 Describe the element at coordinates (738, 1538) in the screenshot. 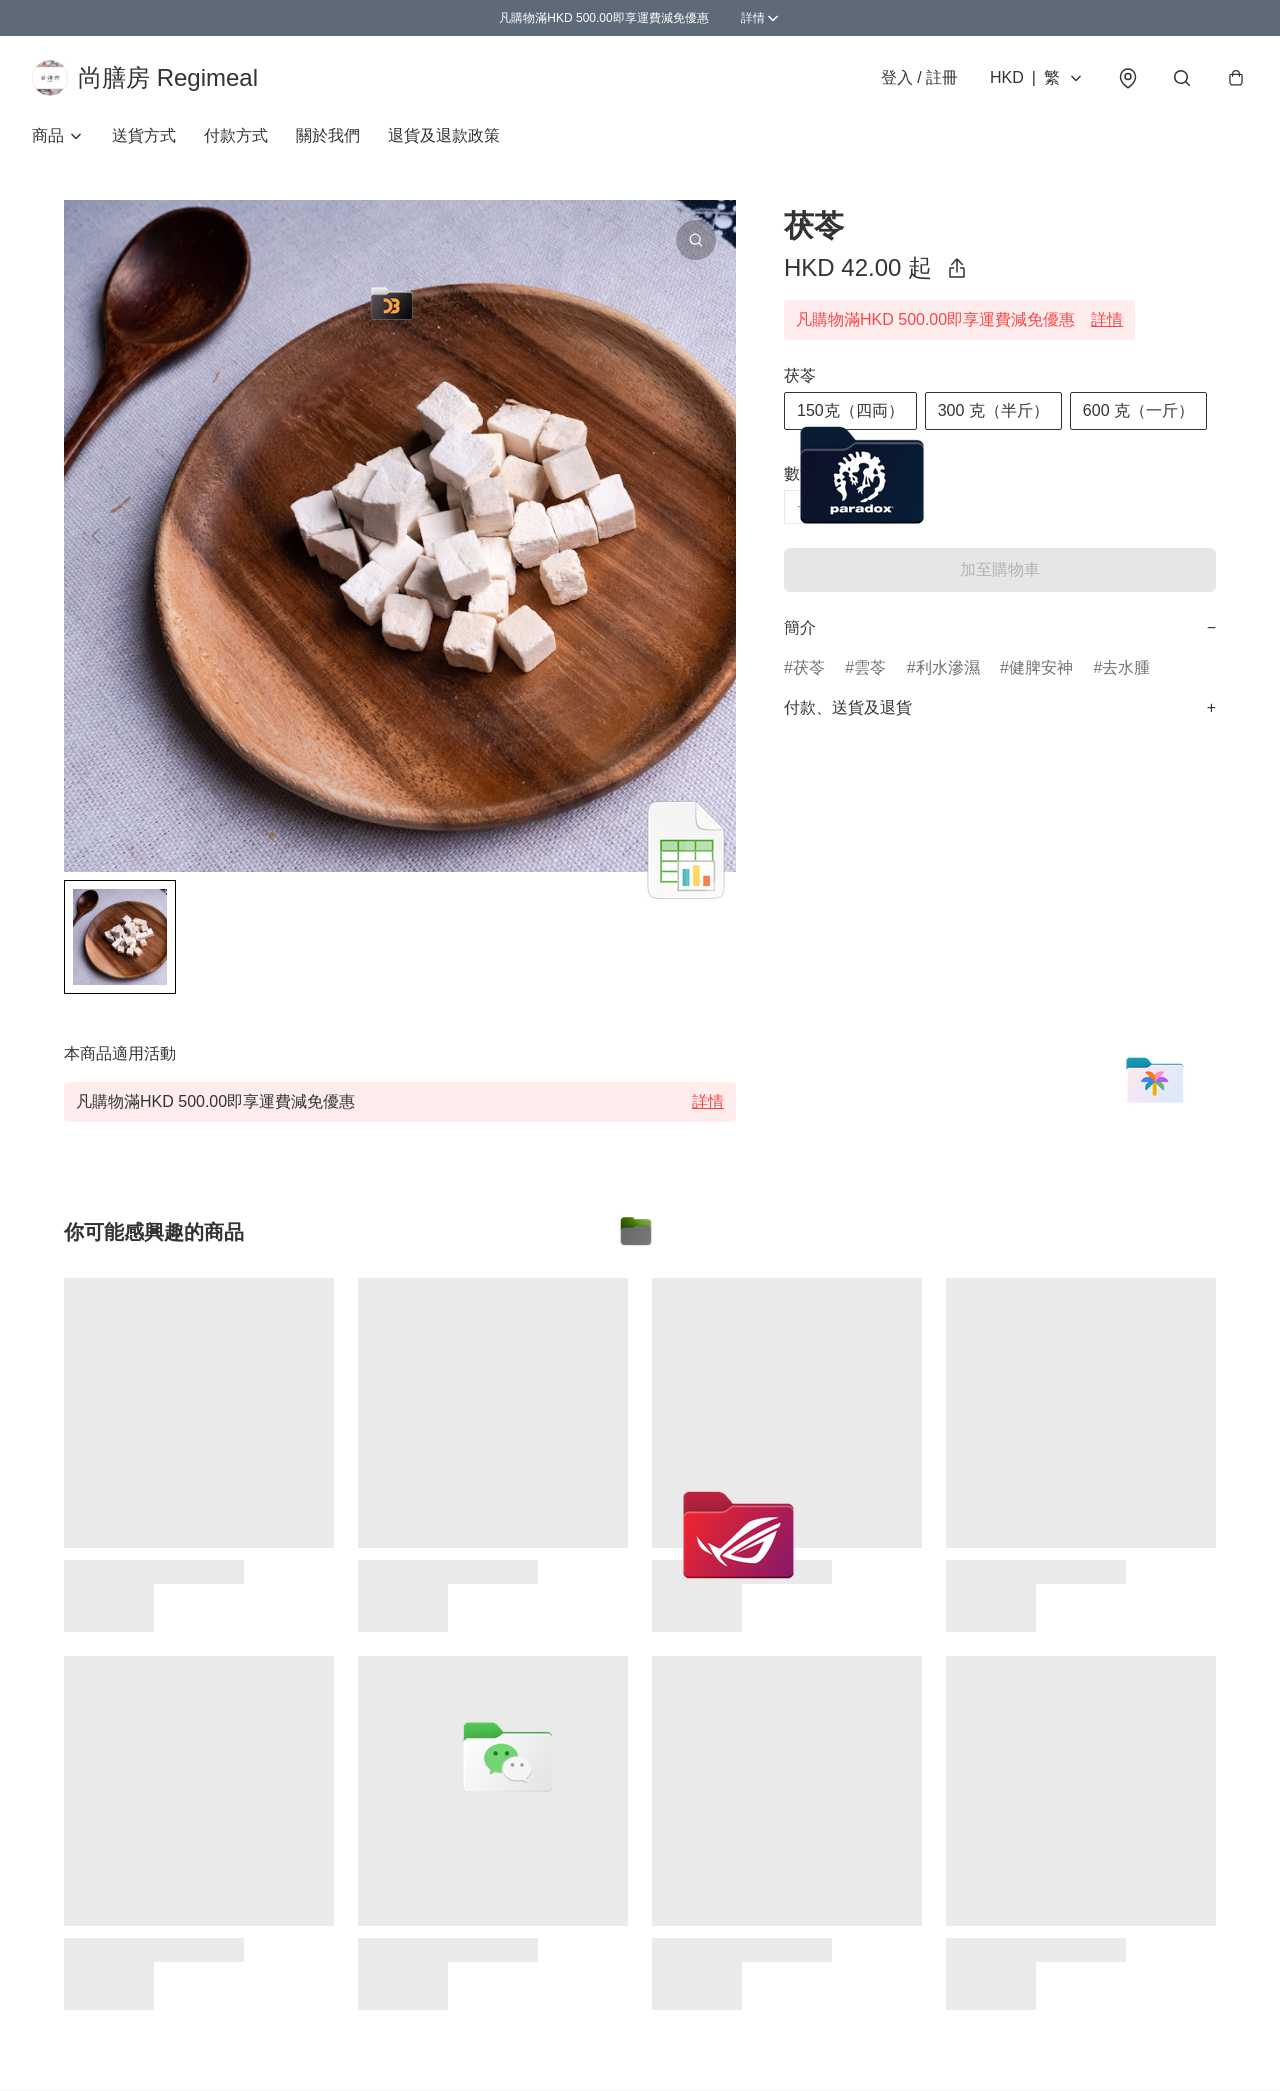

I see `open ASUS Republic of Gamers files folder` at that location.